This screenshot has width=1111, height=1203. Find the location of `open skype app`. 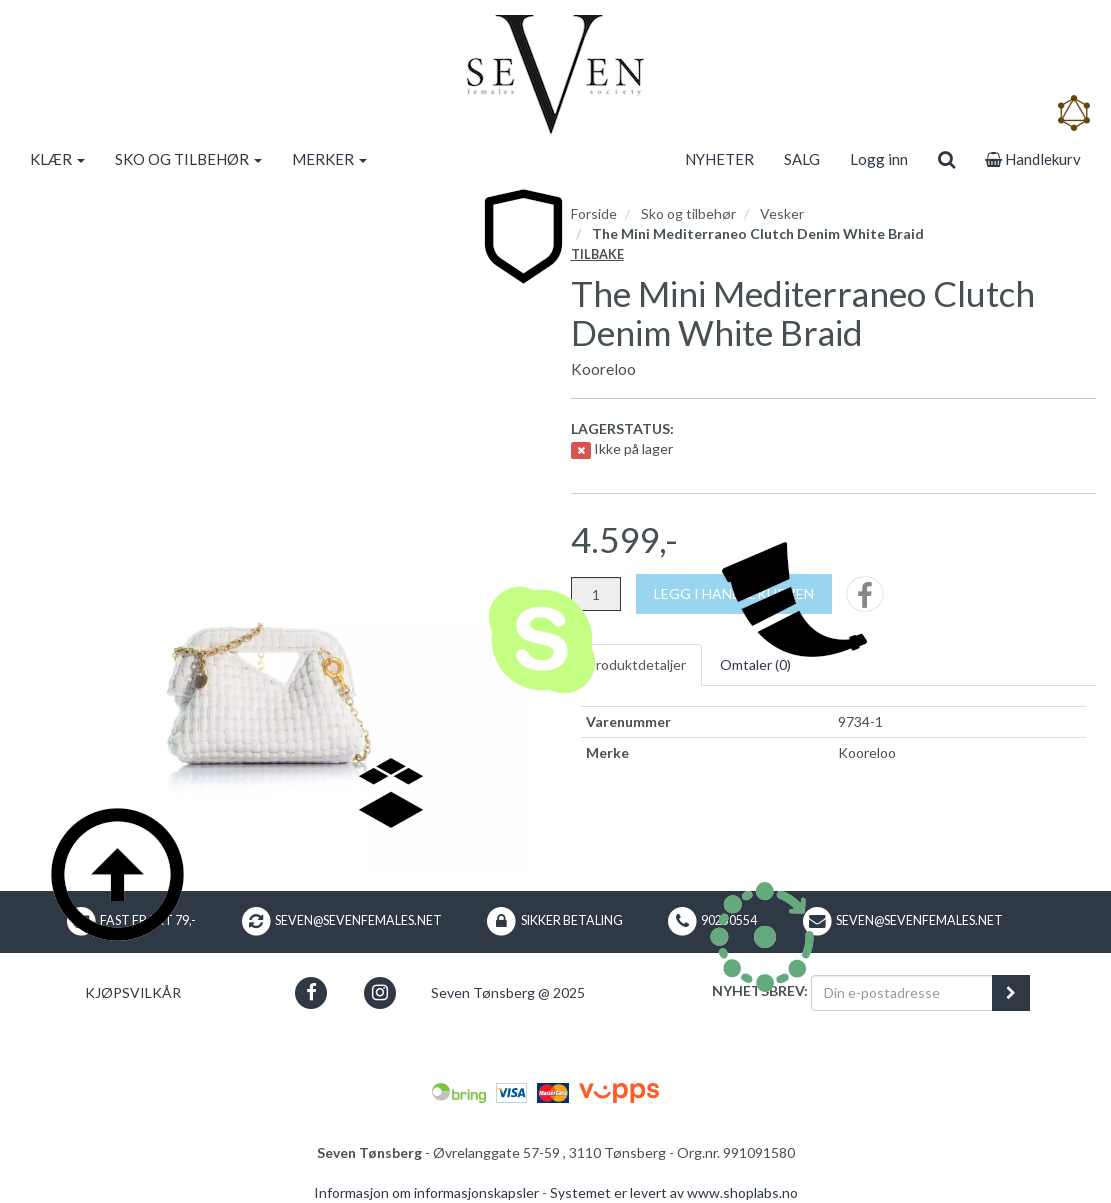

open skype app is located at coordinates (542, 640).